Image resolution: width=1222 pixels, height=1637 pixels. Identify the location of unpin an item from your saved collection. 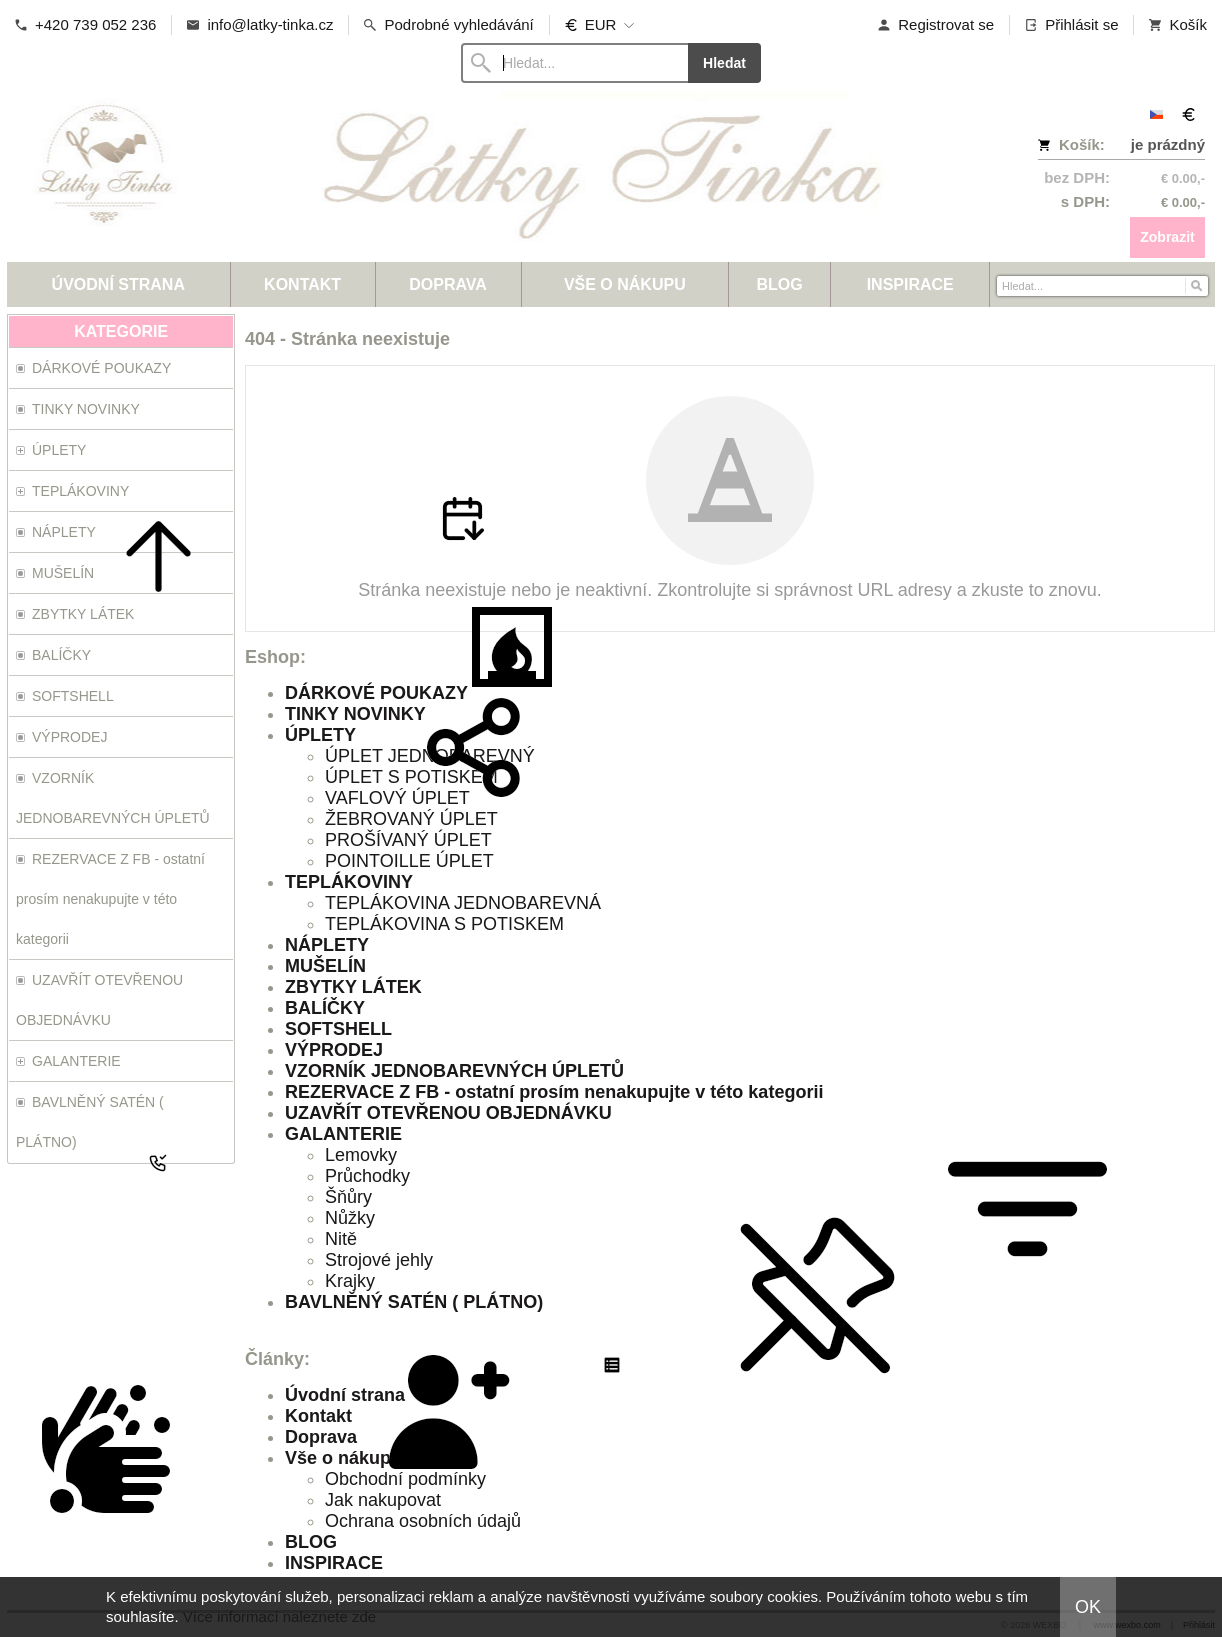
(813, 1298).